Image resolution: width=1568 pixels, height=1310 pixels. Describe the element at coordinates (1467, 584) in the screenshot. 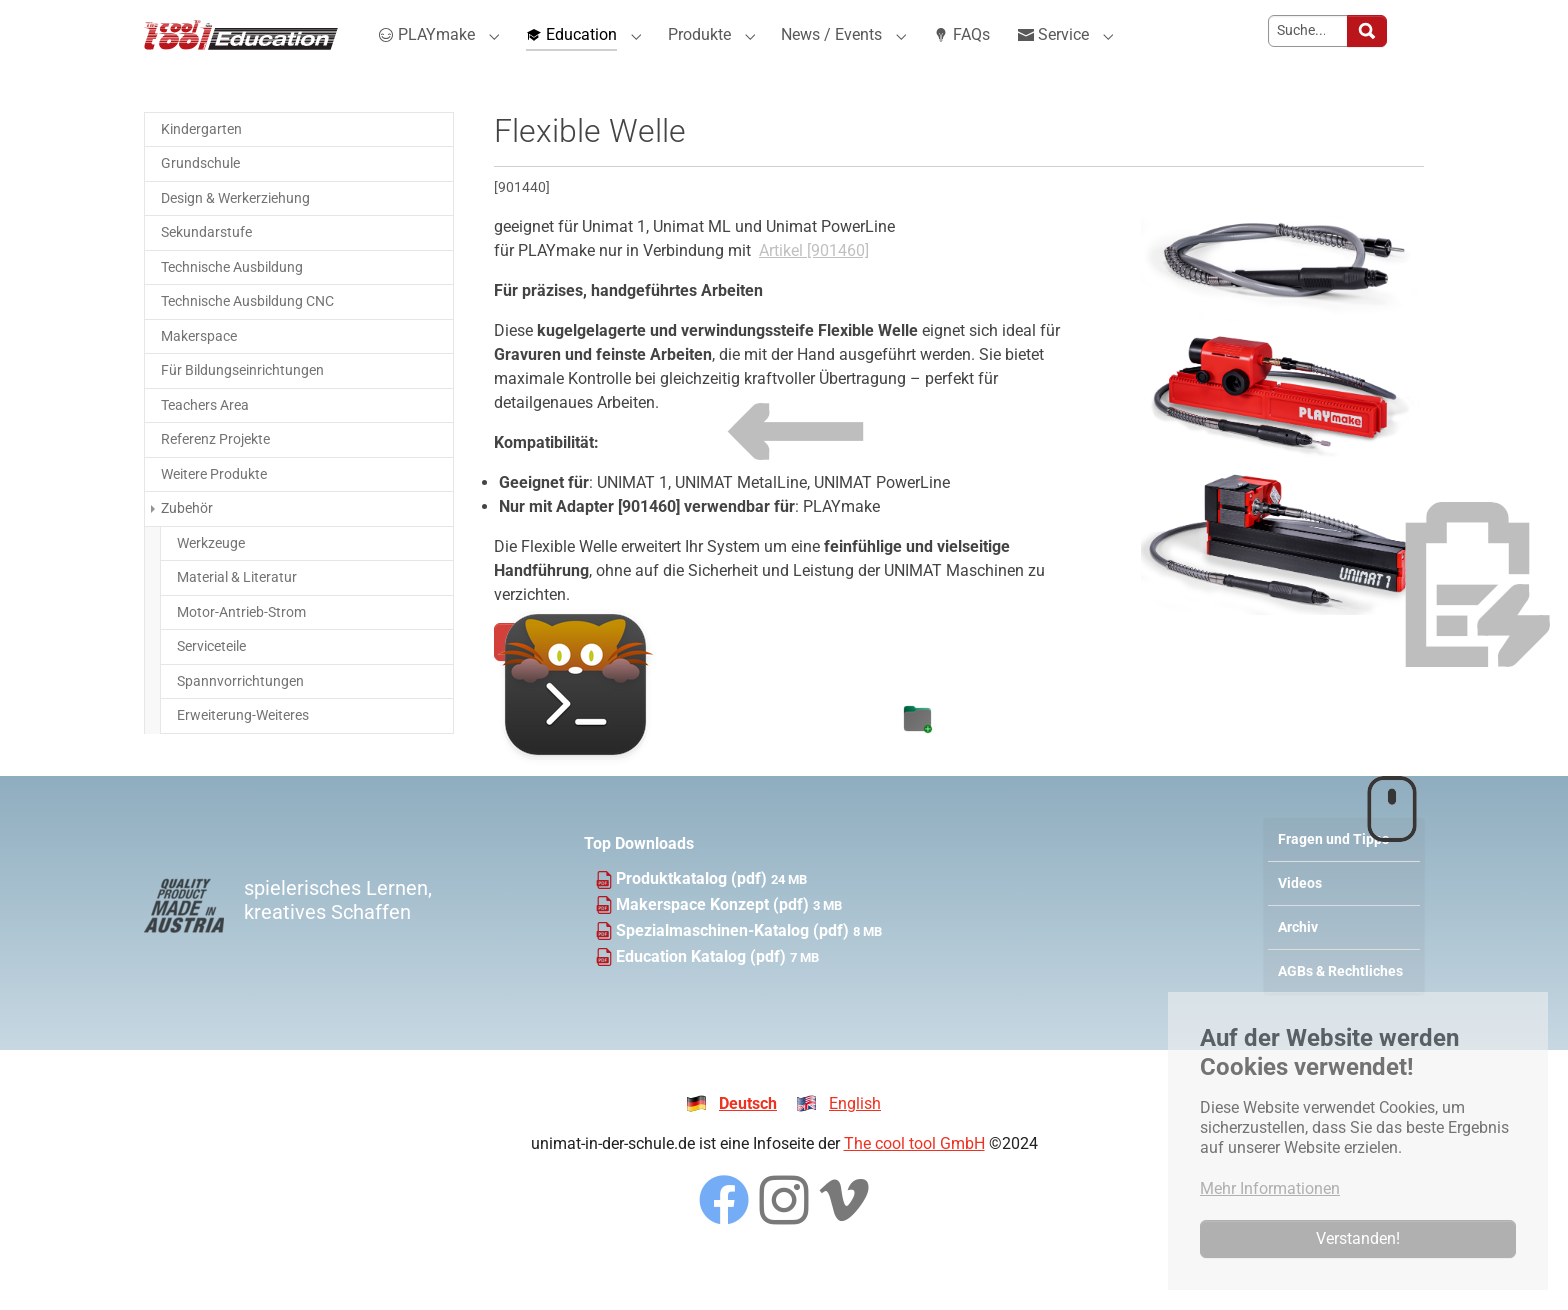

I see `battery is charging with good charge level` at that location.